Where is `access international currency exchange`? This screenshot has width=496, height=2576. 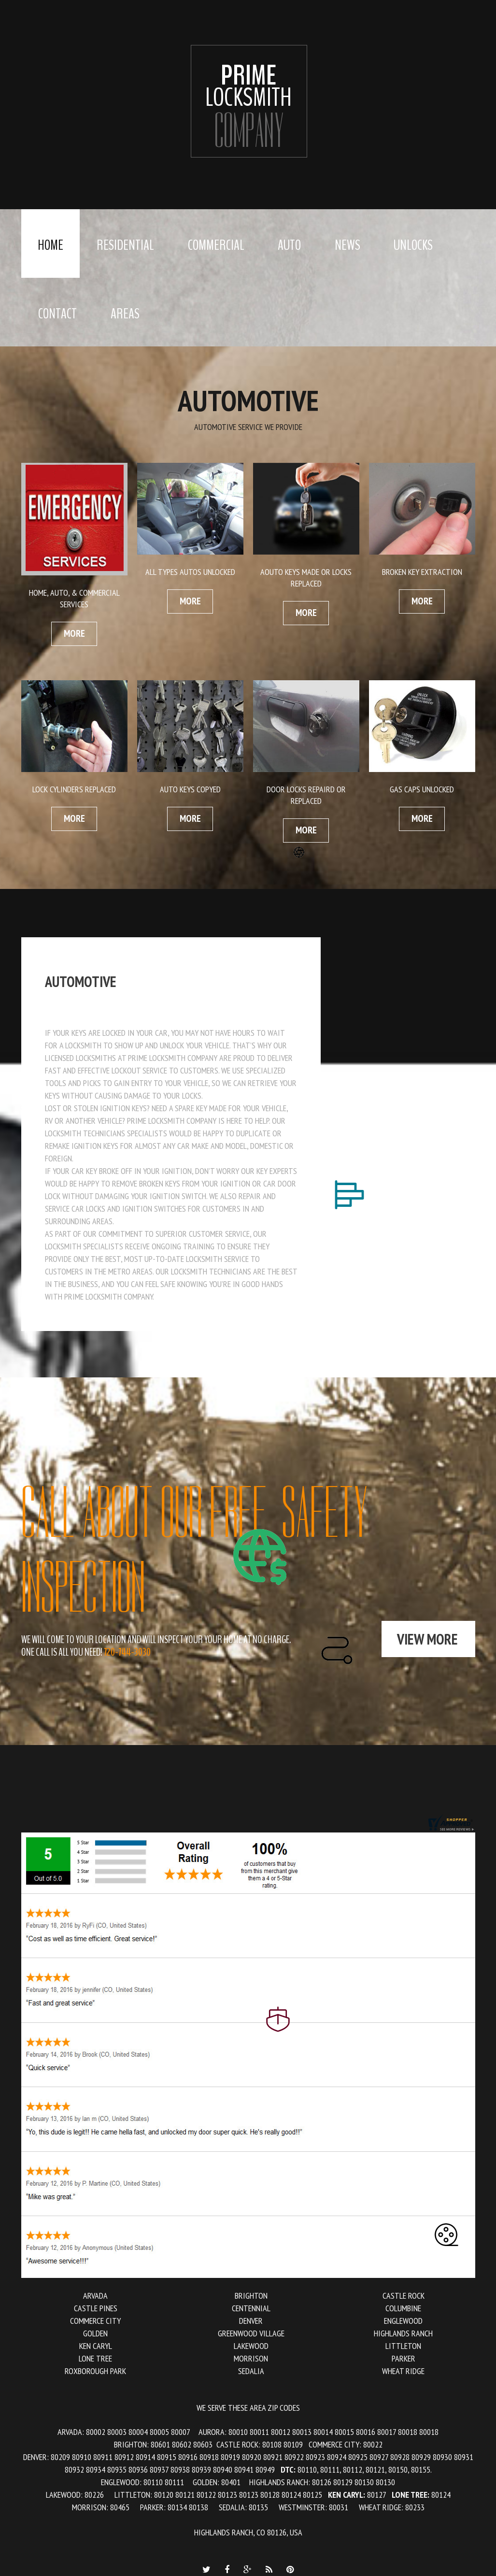
access international currency exchange is located at coordinates (260, 1556).